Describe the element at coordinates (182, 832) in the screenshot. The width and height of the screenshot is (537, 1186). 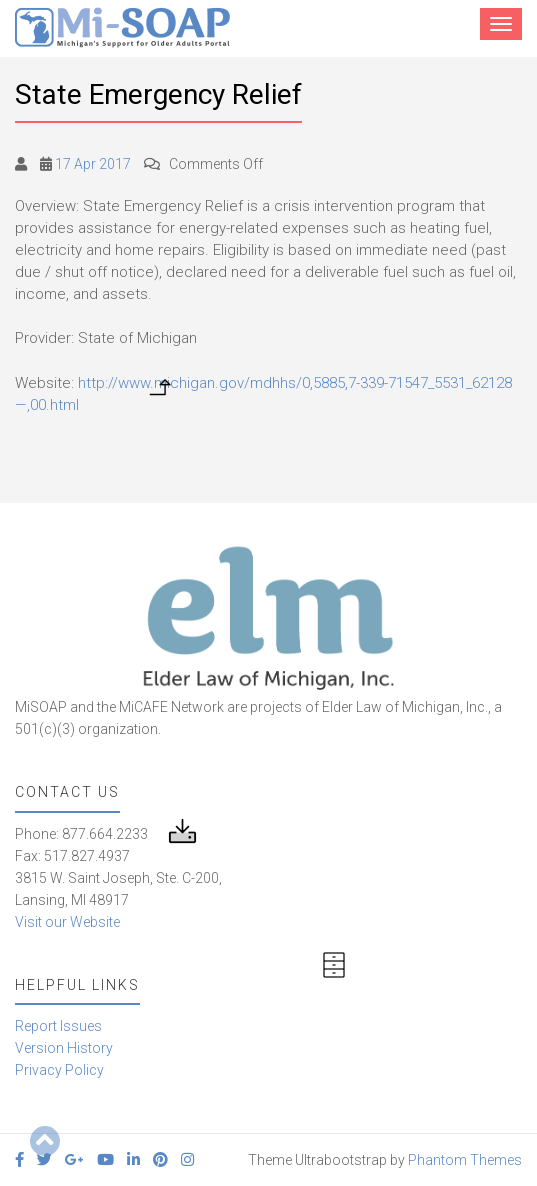
I see `download a file to your device` at that location.